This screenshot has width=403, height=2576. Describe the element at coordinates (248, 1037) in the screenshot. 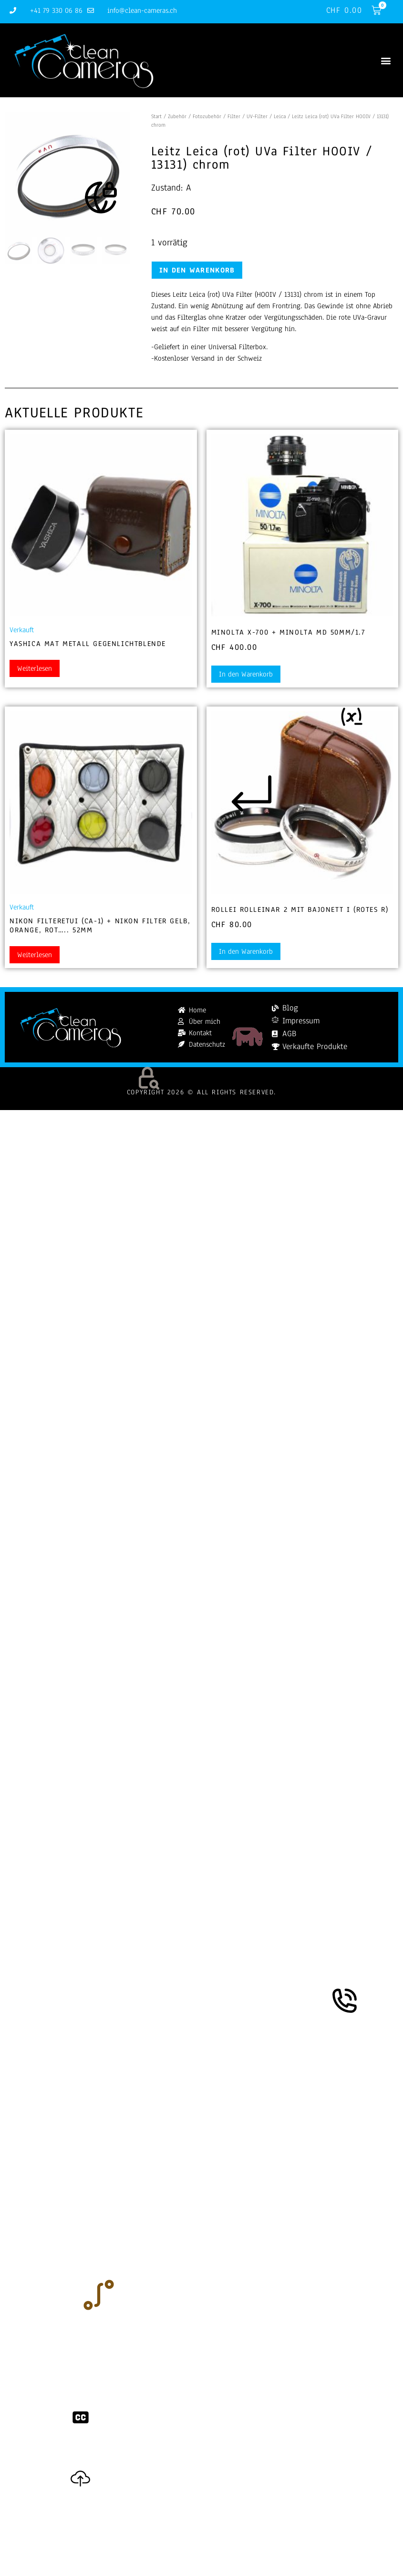

I see `indicates dairy or farm-related content` at that location.